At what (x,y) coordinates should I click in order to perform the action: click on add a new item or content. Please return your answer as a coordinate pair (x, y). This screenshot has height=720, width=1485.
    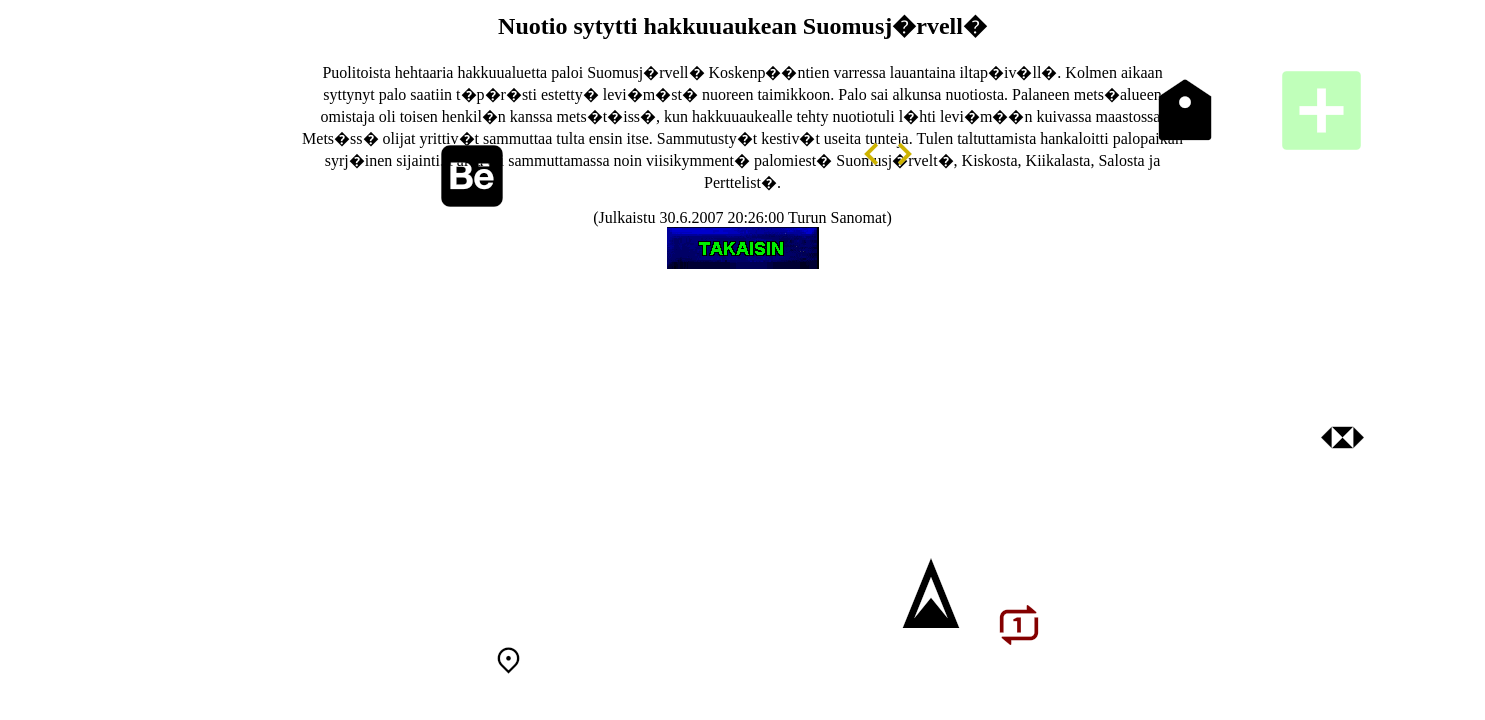
    Looking at the image, I should click on (1321, 110).